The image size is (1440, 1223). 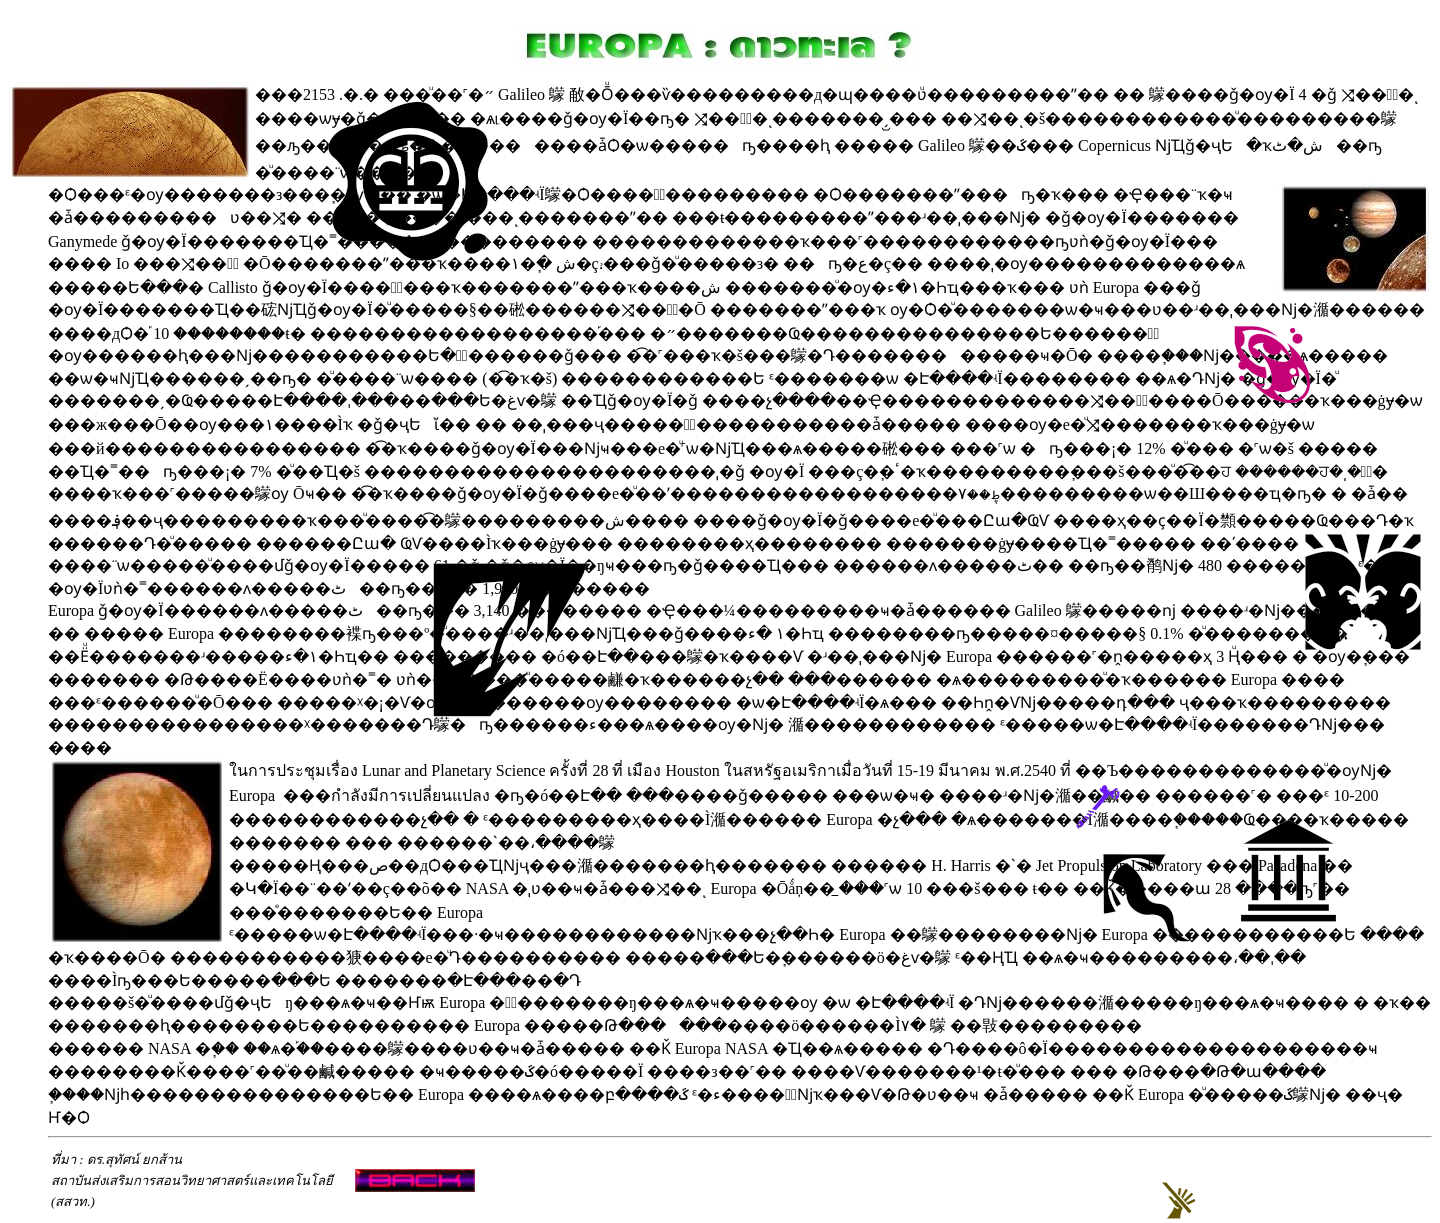 What do you see at coordinates (1272, 364) in the screenshot?
I see `cast a water-based spell or ability` at bounding box center [1272, 364].